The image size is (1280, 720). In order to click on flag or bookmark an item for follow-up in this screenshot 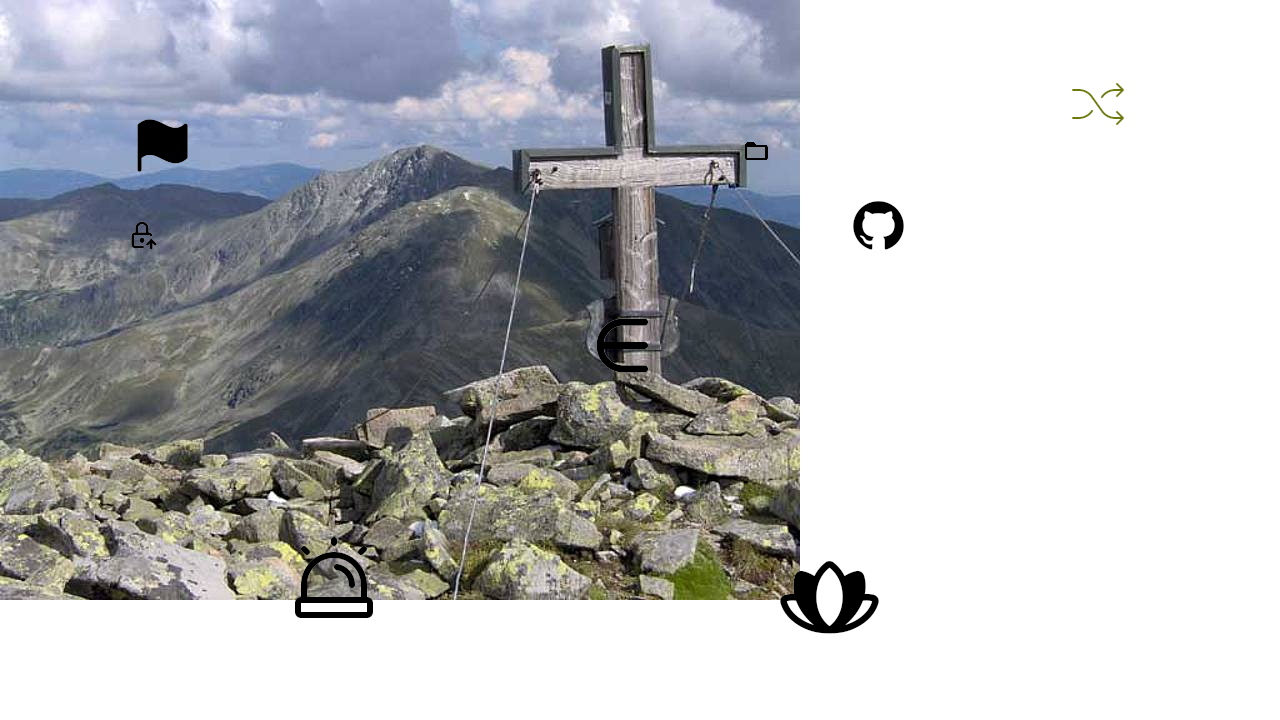, I will do `click(160, 144)`.